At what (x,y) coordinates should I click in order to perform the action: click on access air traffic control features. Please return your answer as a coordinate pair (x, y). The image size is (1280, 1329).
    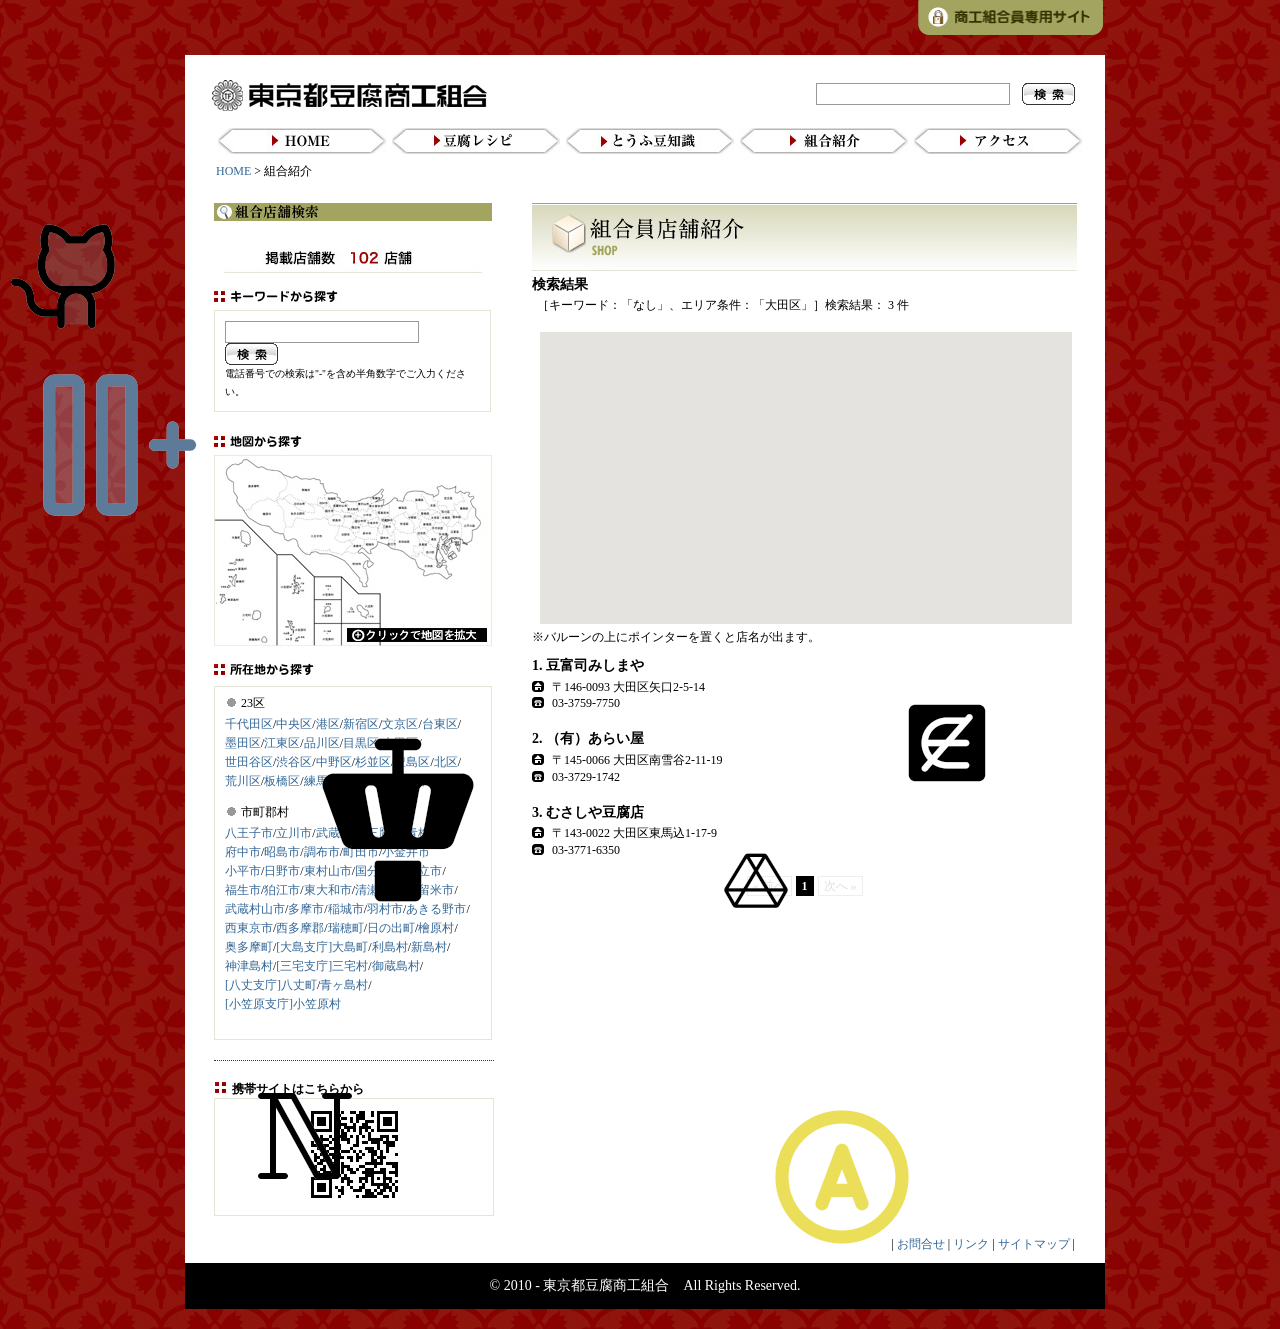
    Looking at the image, I should click on (398, 820).